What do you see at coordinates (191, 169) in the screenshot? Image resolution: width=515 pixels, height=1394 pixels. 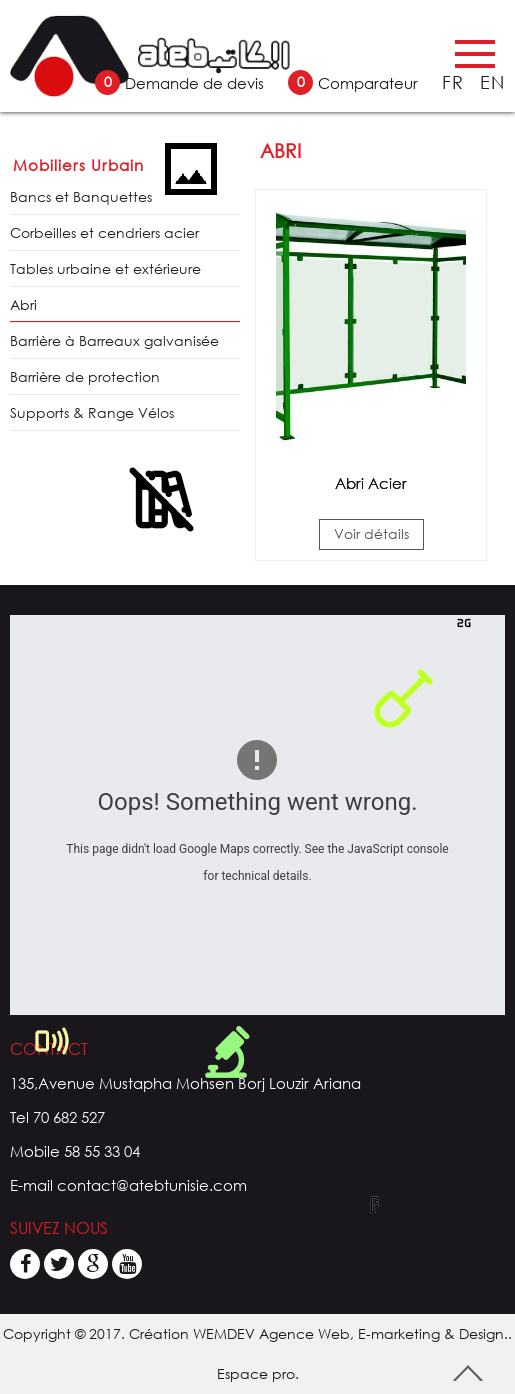 I see `view original image without cropping` at bounding box center [191, 169].